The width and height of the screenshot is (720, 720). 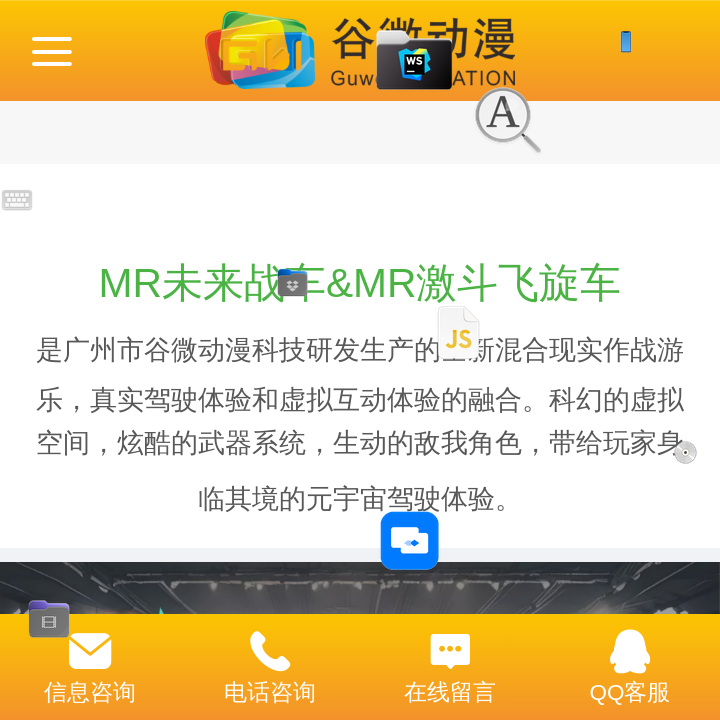 I want to click on indicates a DVD+R disc drive or media, so click(x=685, y=452).